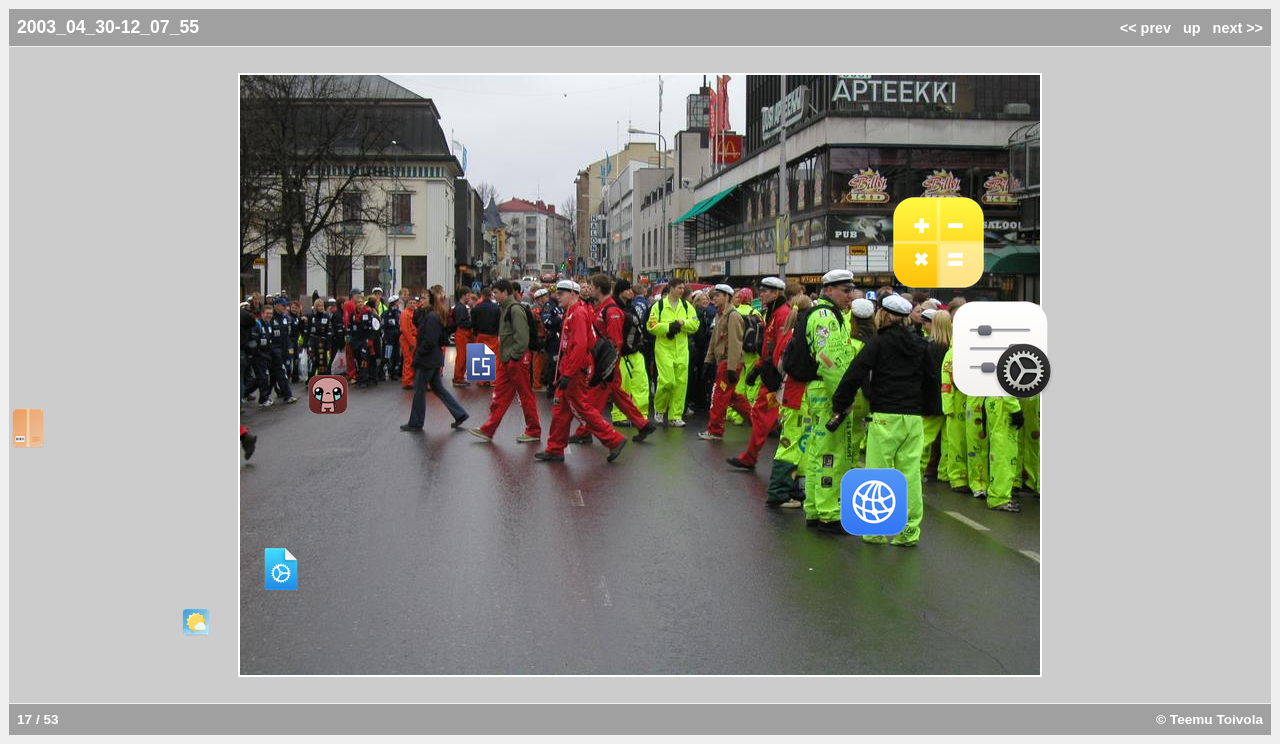  Describe the element at coordinates (938, 242) in the screenshot. I see `open pcb calculator app` at that location.